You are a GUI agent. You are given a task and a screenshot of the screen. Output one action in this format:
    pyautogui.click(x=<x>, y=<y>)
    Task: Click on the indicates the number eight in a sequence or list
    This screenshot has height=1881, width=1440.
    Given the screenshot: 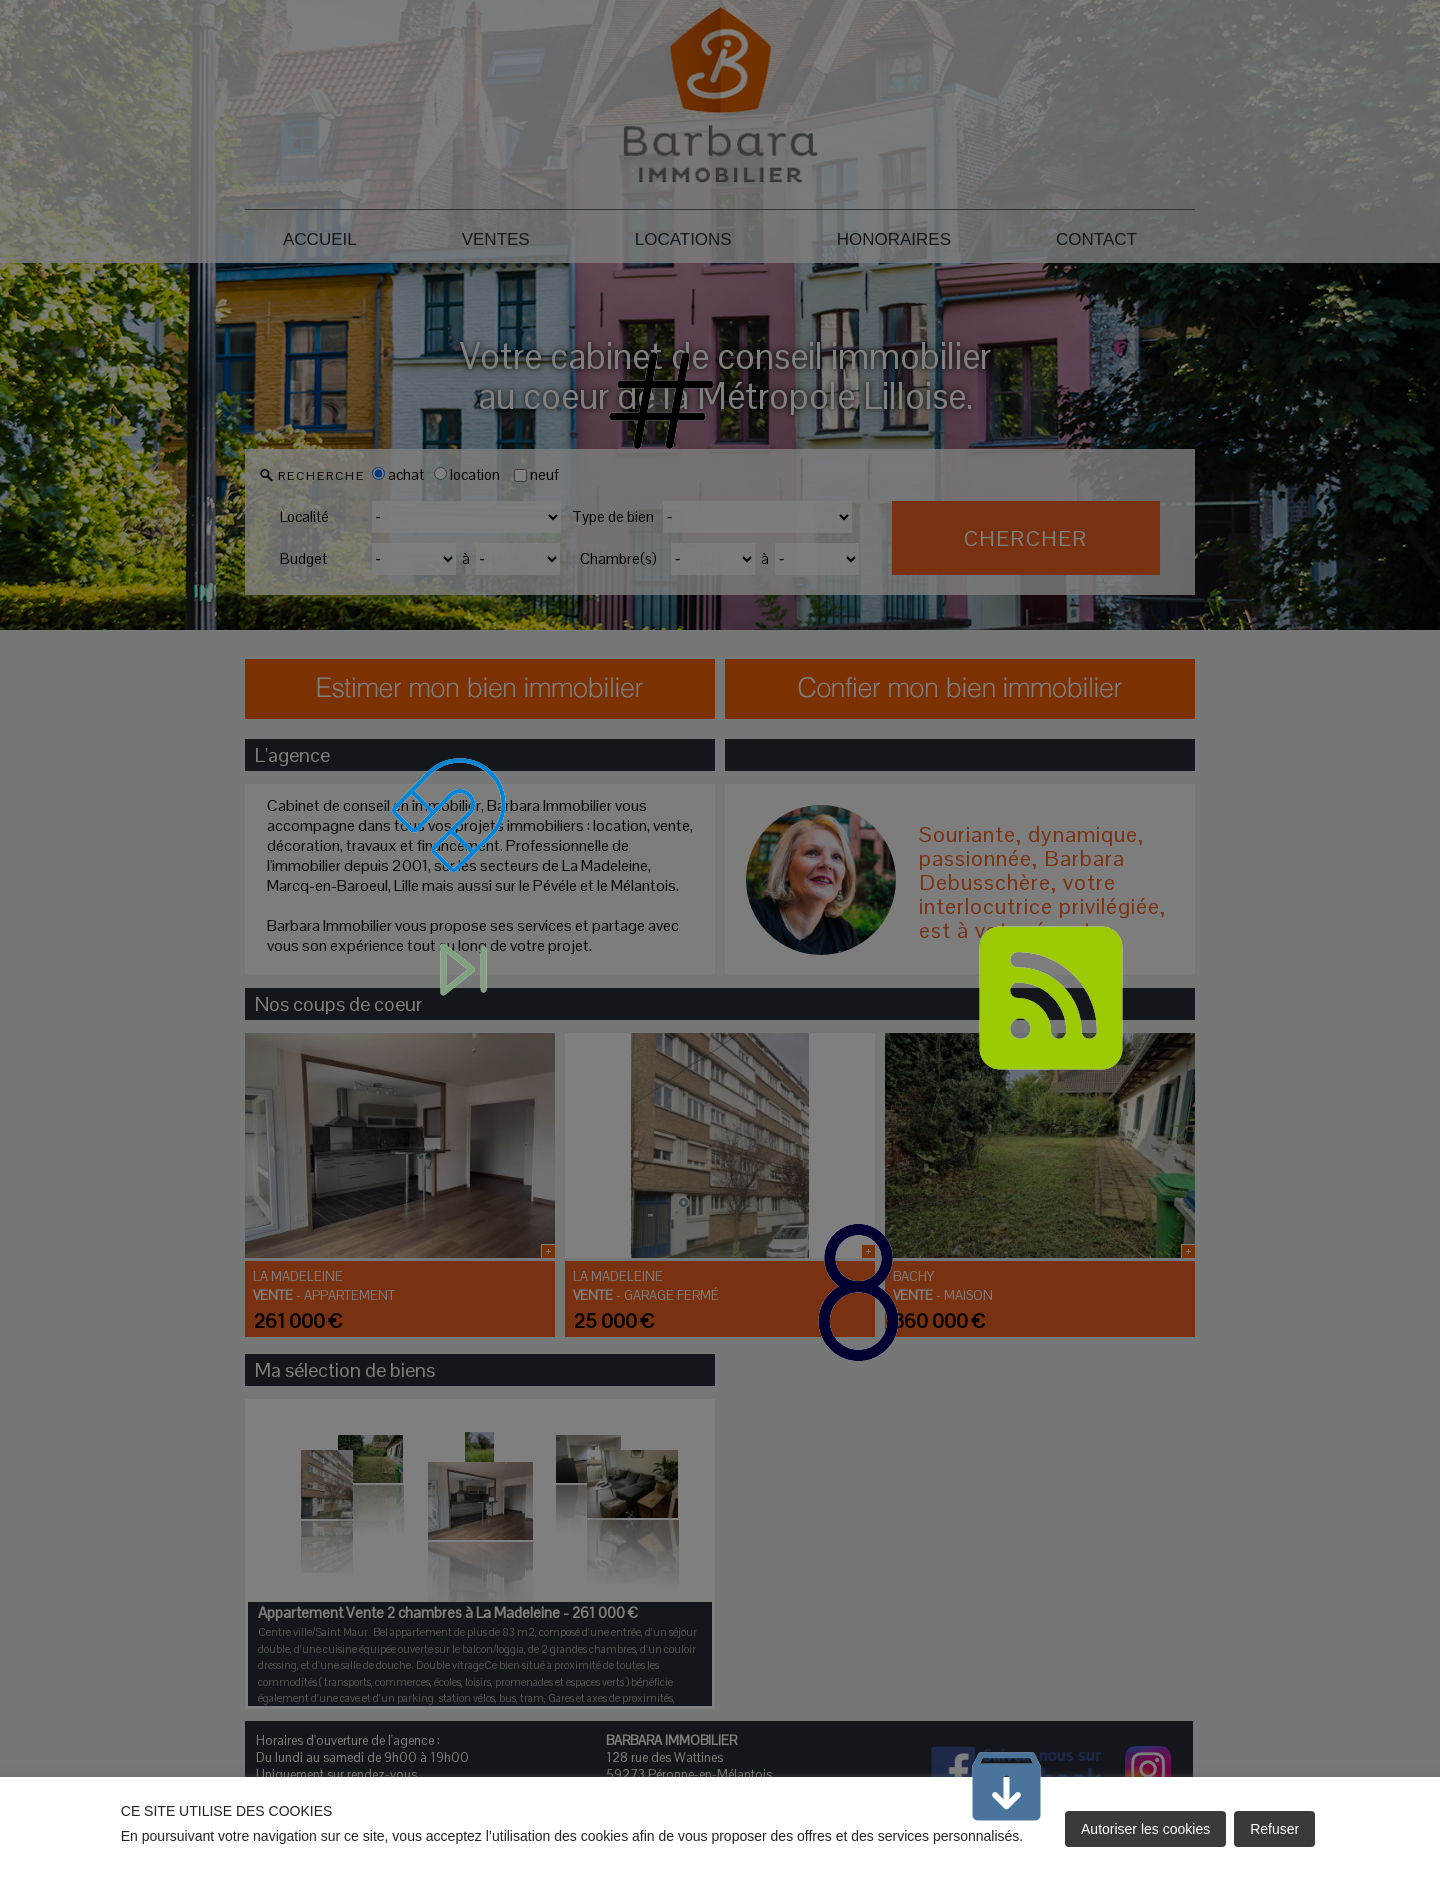 What is the action you would take?
    pyautogui.click(x=858, y=1292)
    